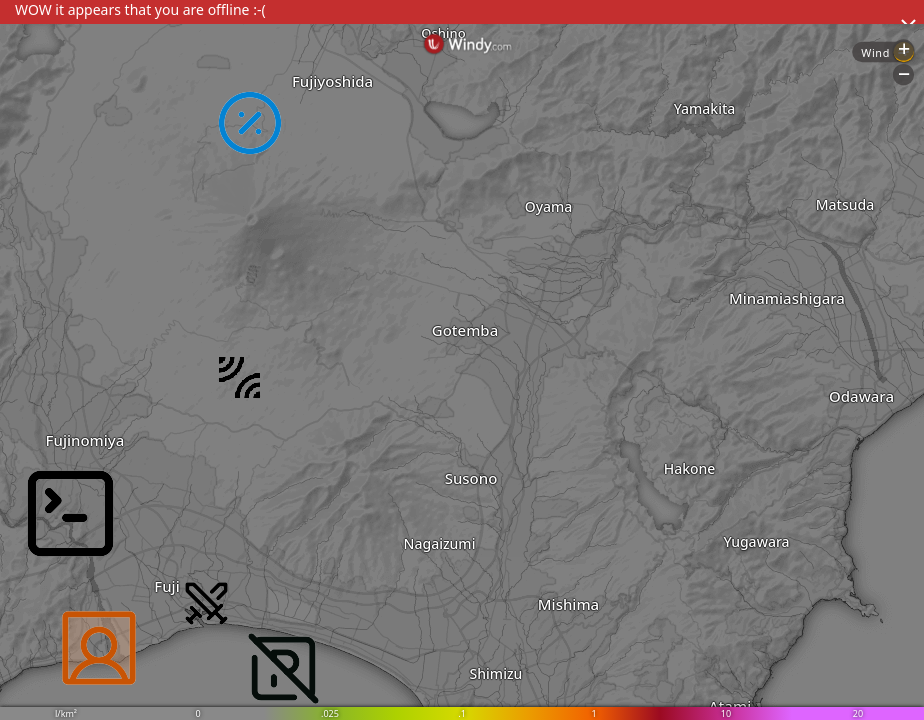 This screenshot has width=924, height=720. What do you see at coordinates (239, 377) in the screenshot?
I see `enable lens flare or light leak effect` at bounding box center [239, 377].